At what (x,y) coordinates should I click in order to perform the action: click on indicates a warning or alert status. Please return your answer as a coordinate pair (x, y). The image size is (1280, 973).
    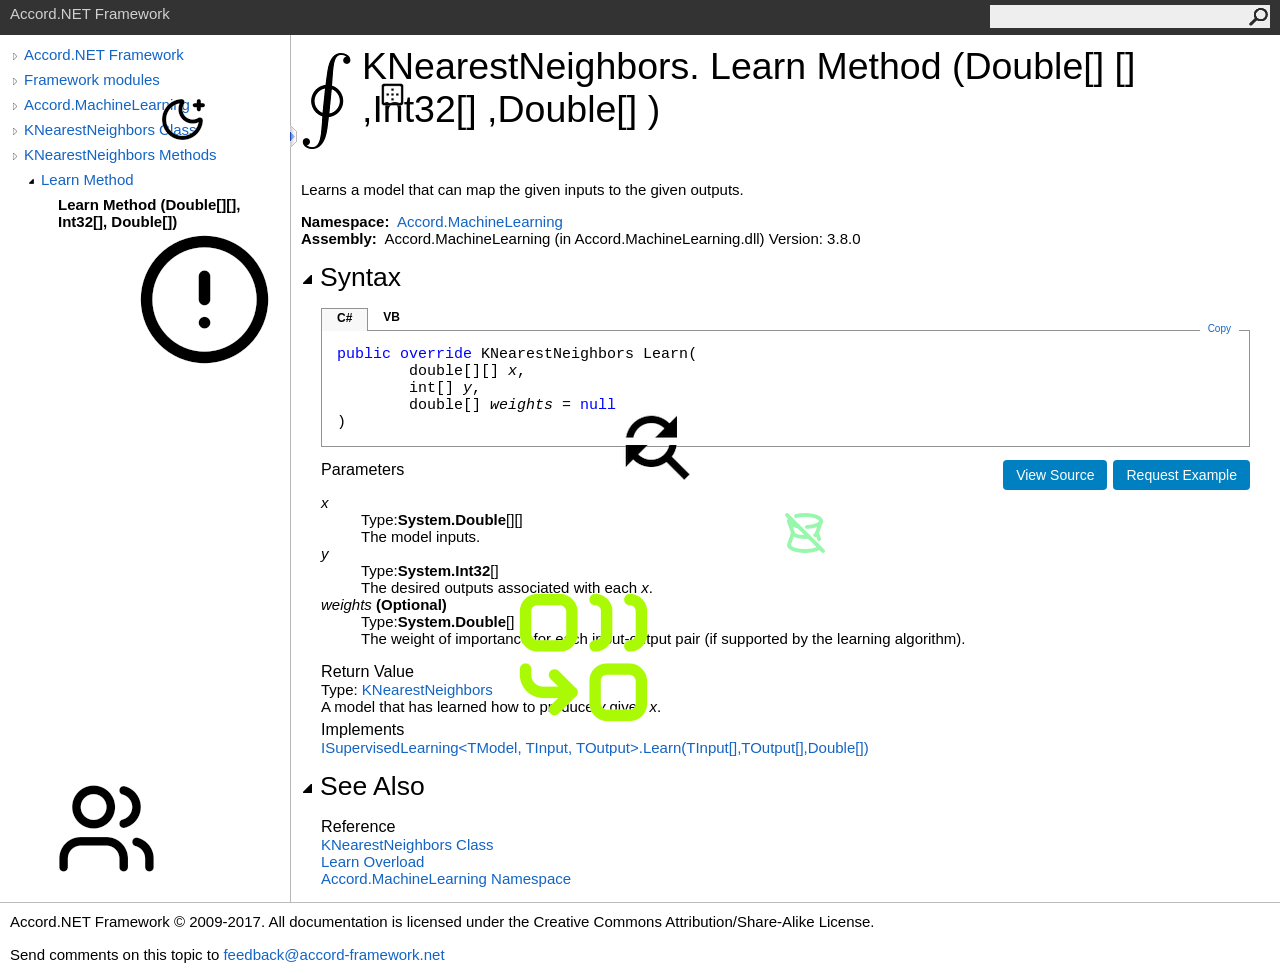
    Looking at the image, I should click on (204, 299).